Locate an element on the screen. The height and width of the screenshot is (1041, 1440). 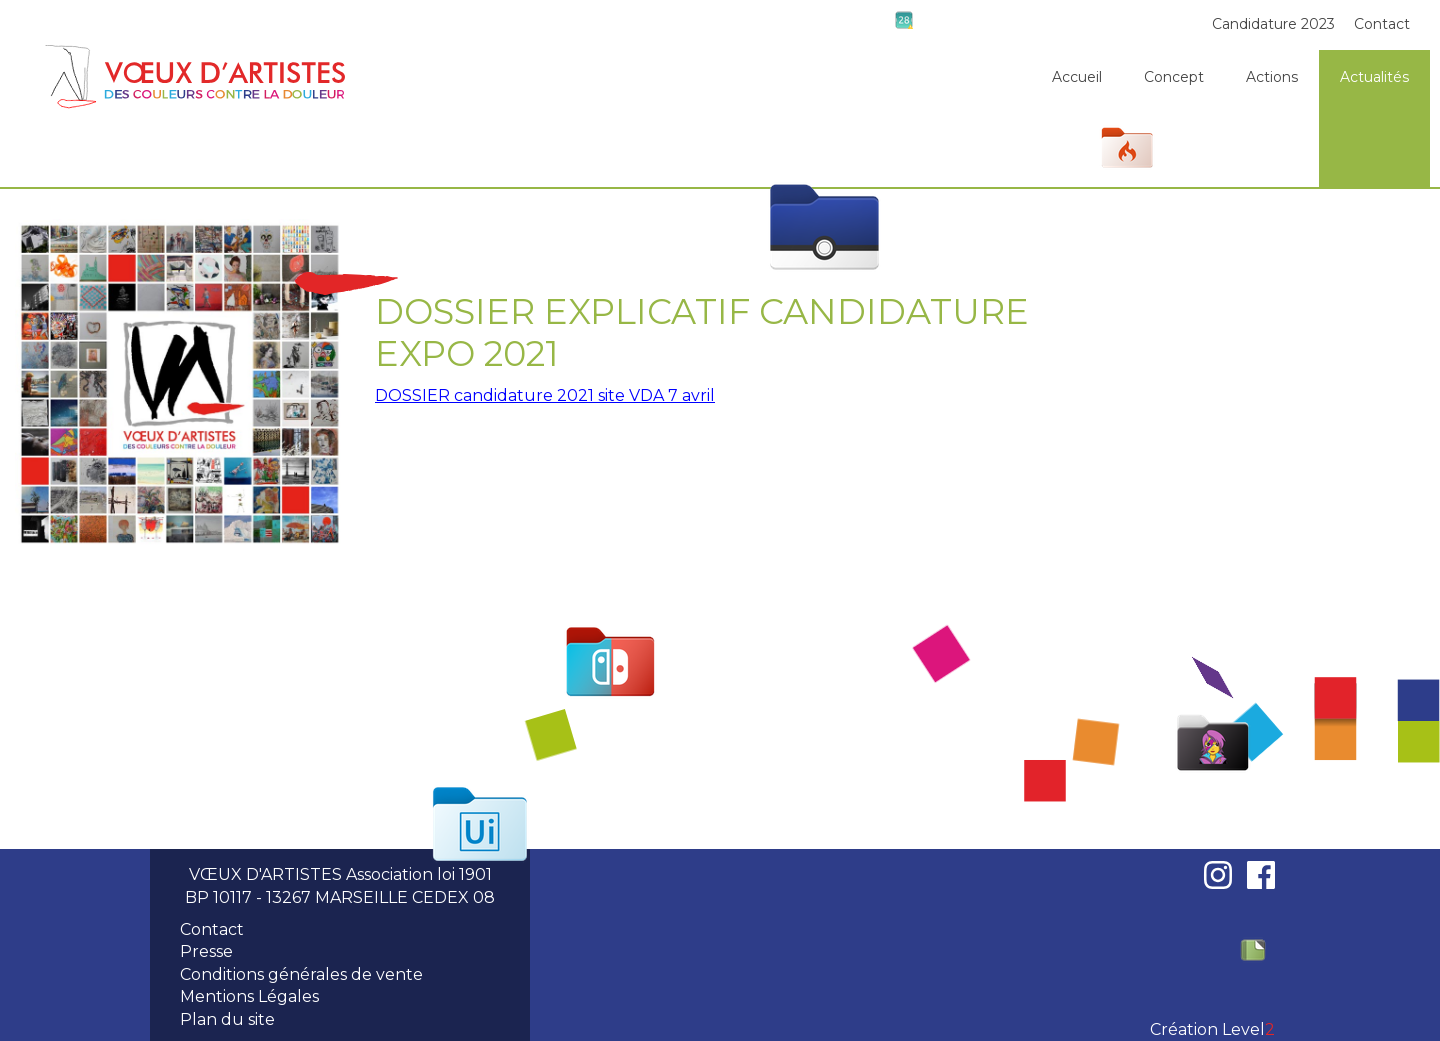
folder containing emoji or emoticon files is located at coordinates (1212, 744).